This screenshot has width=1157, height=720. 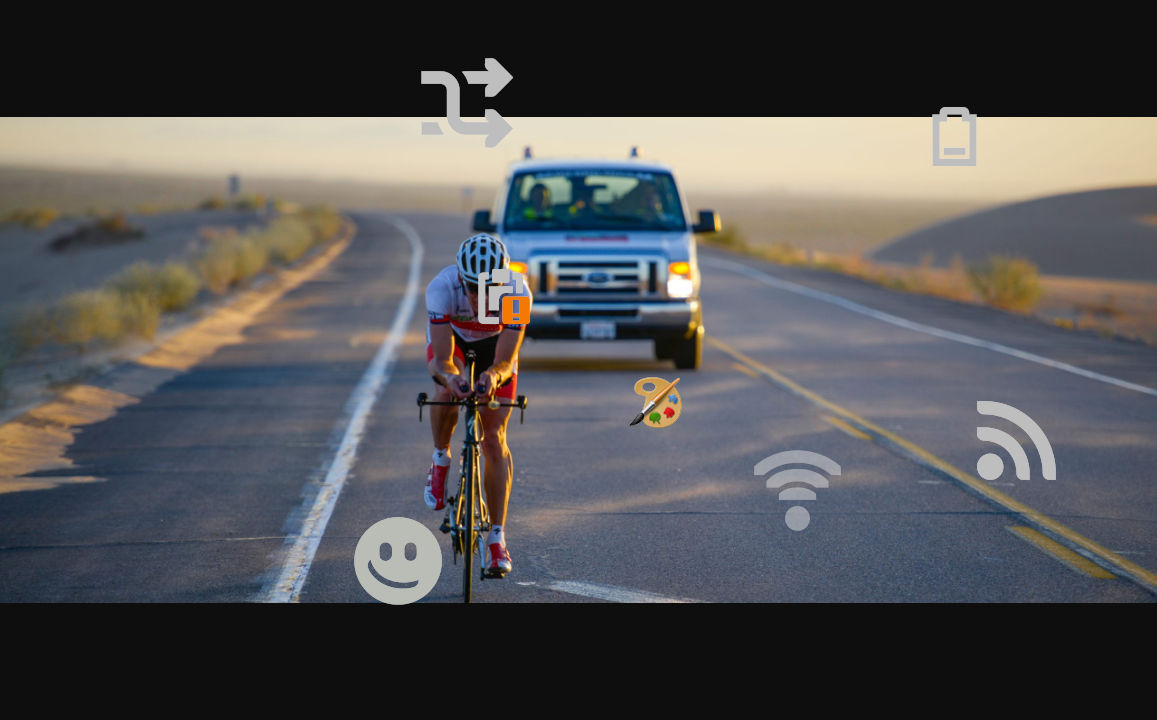 What do you see at coordinates (1016, 440) in the screenshot?
I see `subscribe to RSS feed` at bounding box center [1016, 440].